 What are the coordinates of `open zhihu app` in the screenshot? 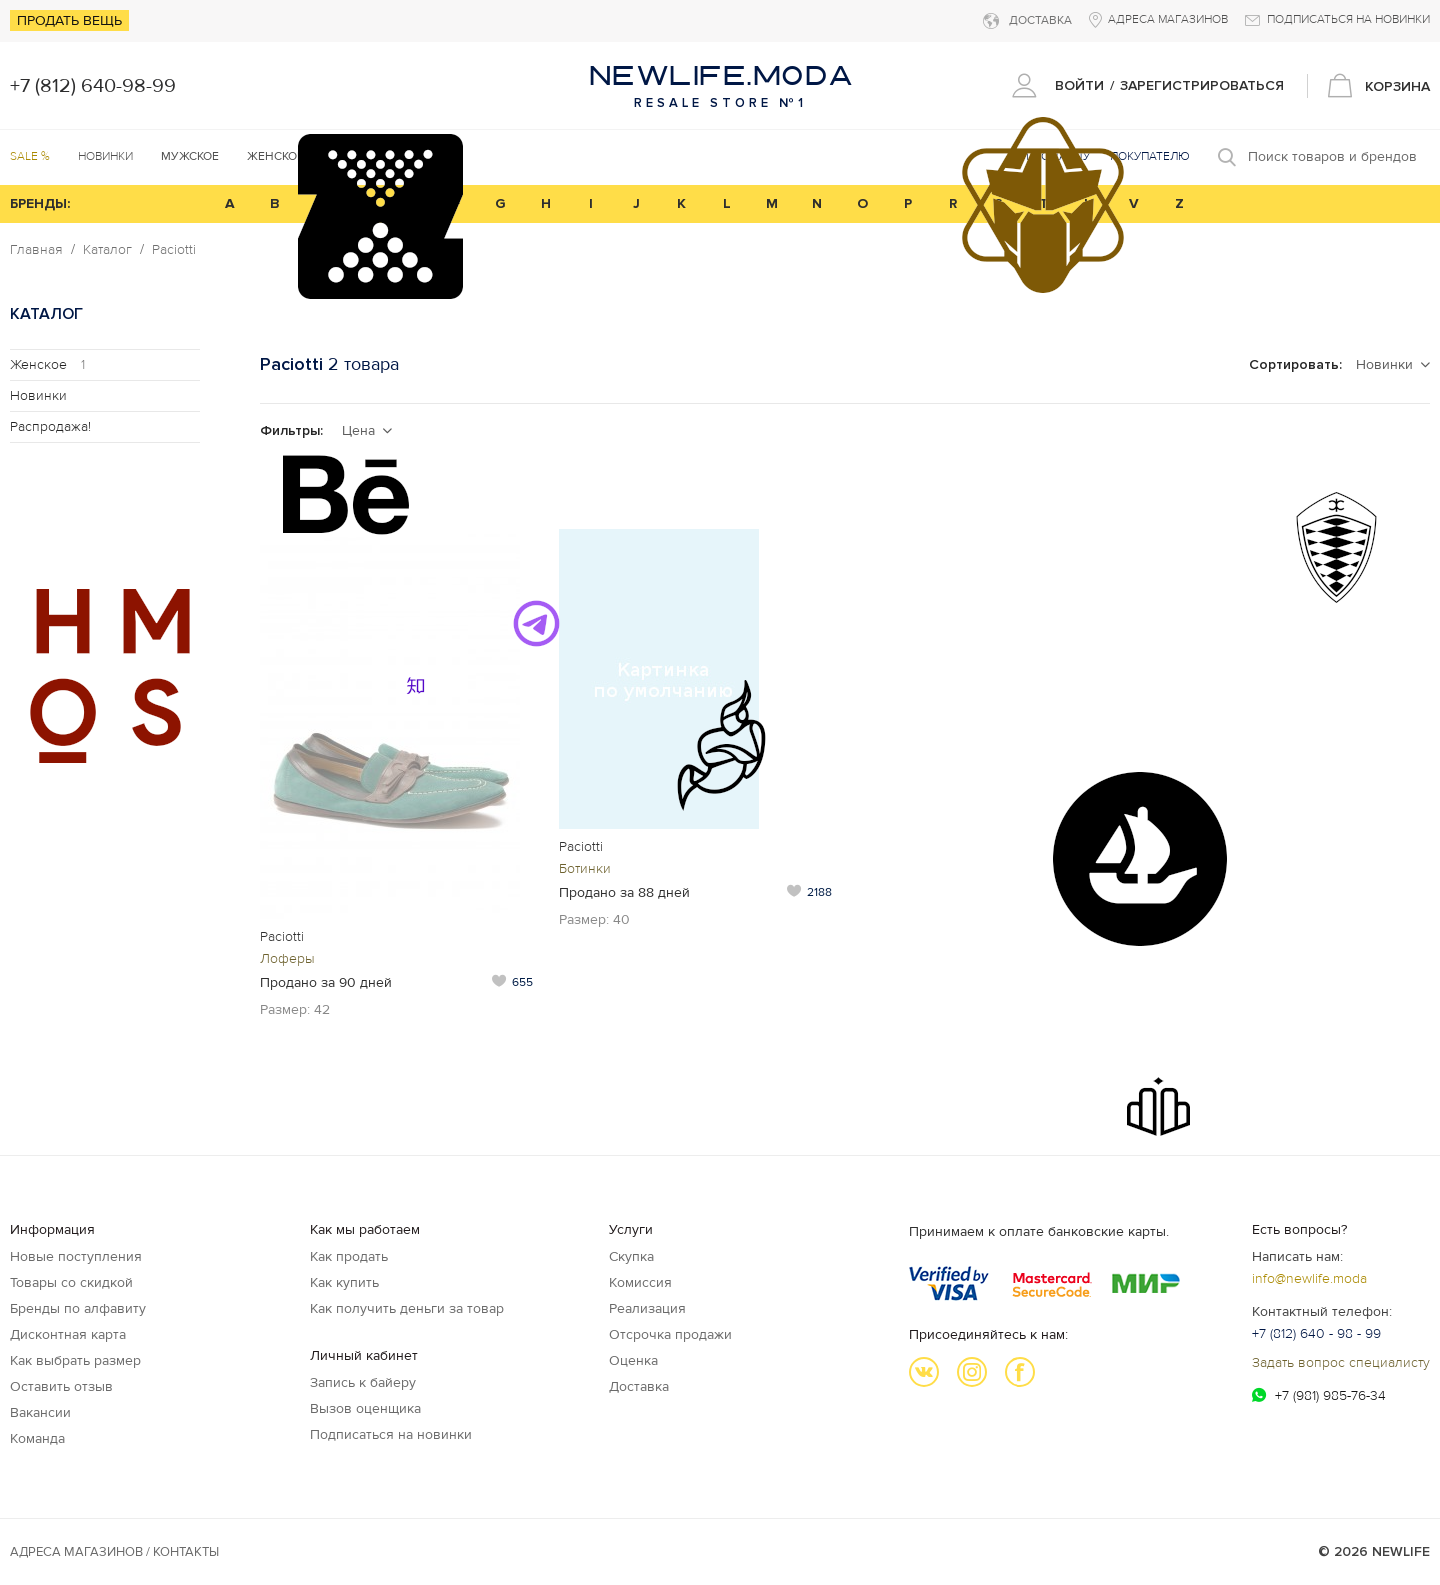 It's located at (415, 685).